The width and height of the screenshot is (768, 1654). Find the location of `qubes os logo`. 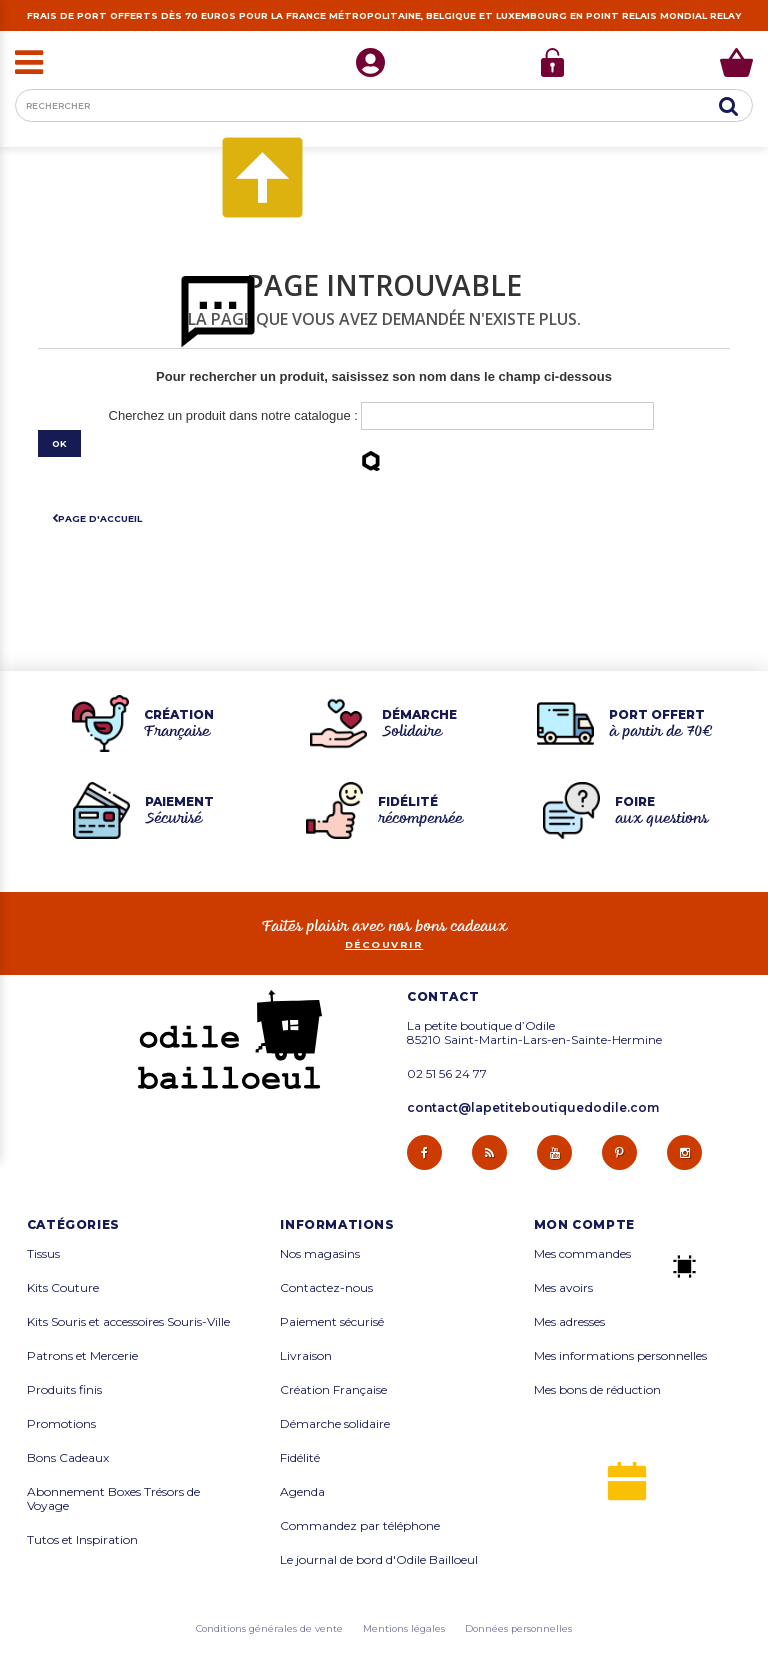

qubes os logo is located at coordinates (371, 461).